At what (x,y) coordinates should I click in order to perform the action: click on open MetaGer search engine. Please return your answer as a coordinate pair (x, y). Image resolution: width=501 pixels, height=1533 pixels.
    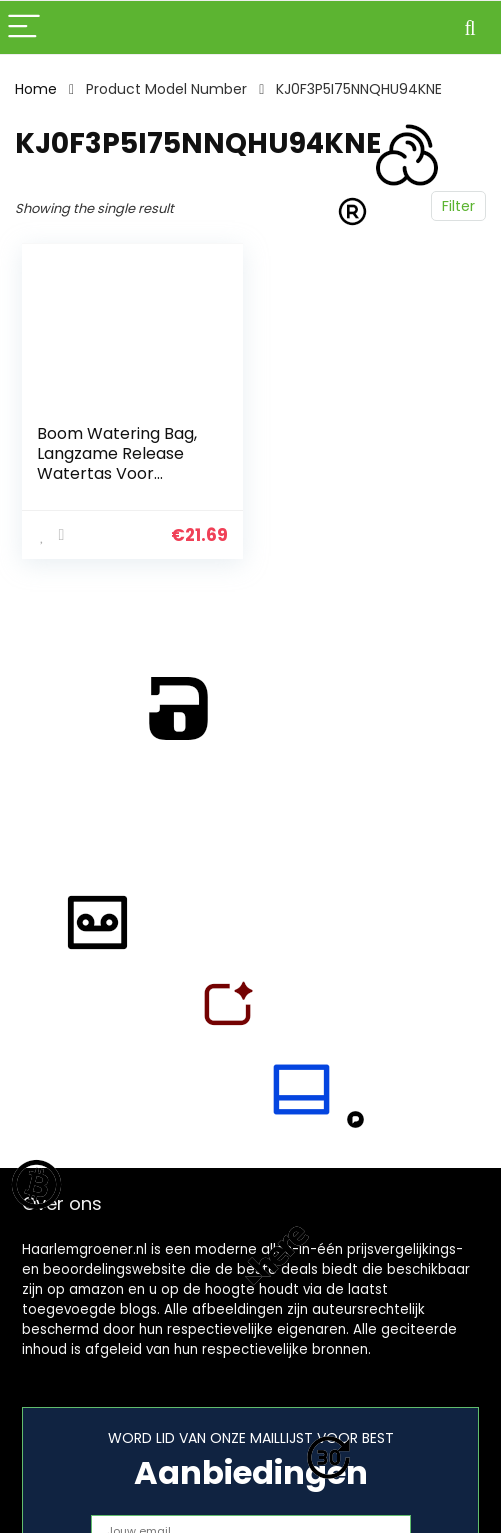
    Looking at the image, I should click on (178, 708).